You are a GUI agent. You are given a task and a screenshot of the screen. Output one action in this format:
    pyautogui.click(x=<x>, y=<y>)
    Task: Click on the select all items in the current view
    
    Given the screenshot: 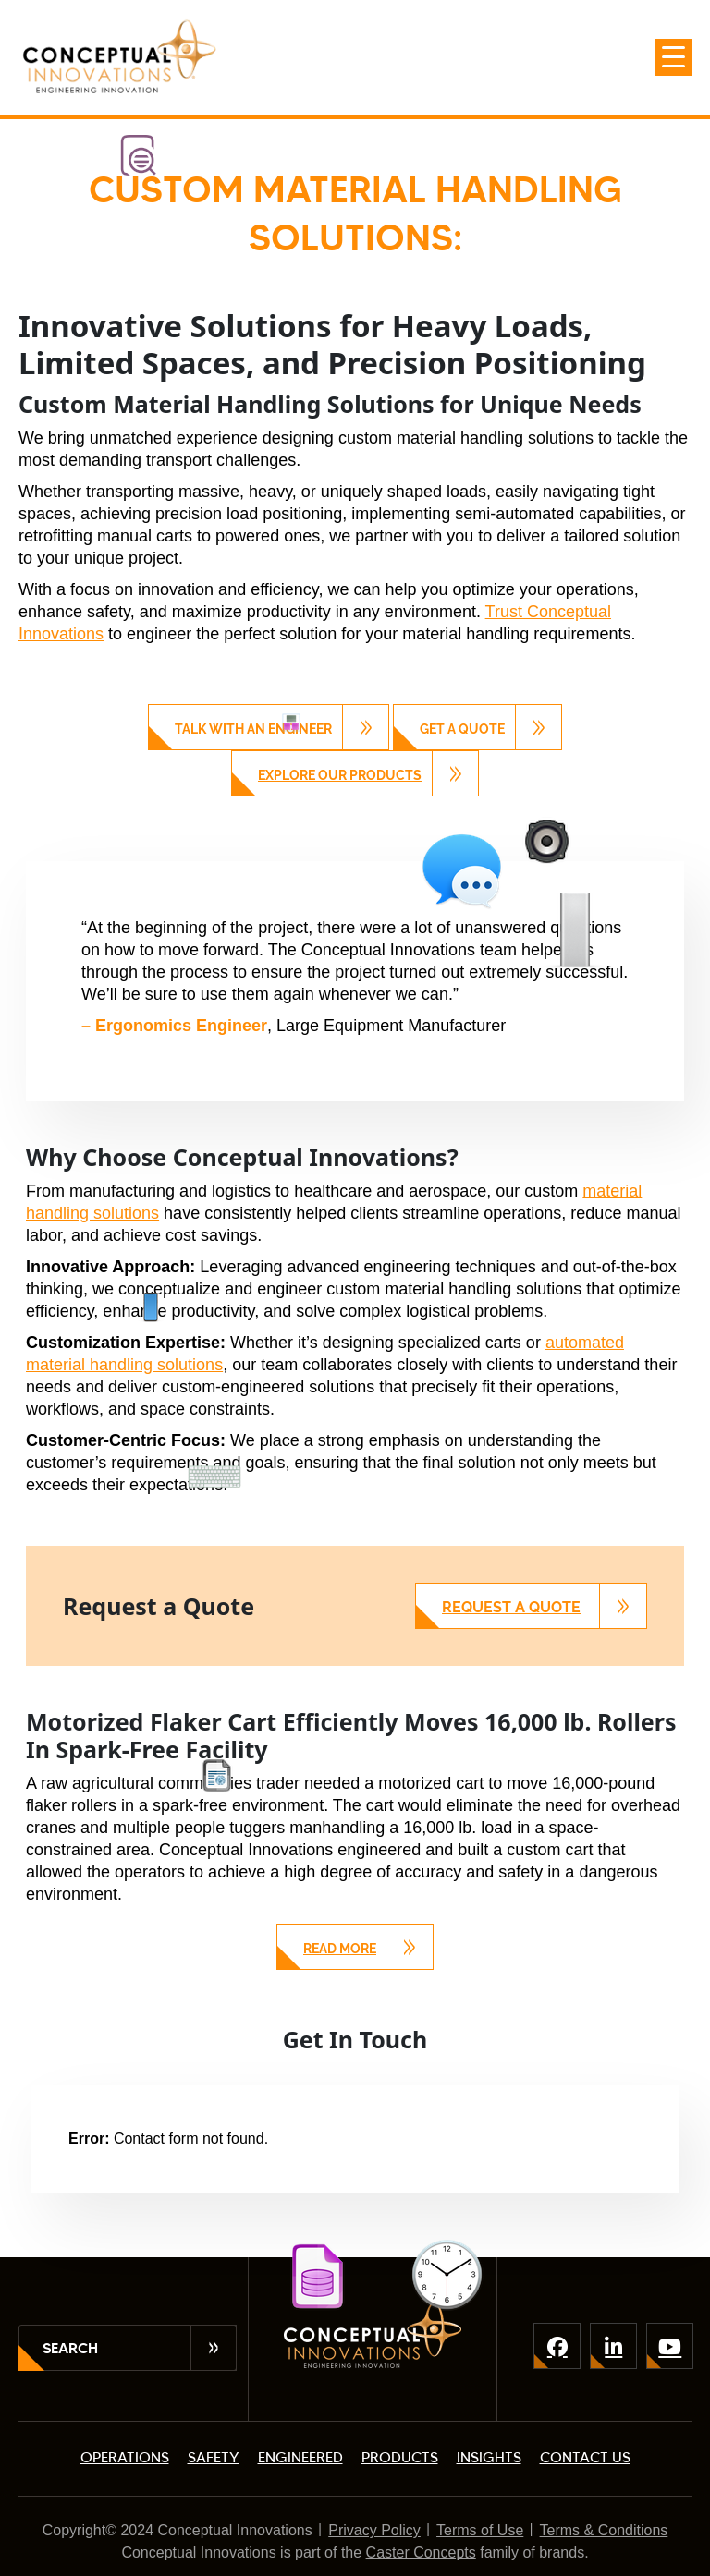 What is the action you would take?
    pyautogui.click(x=291, y=723)
    